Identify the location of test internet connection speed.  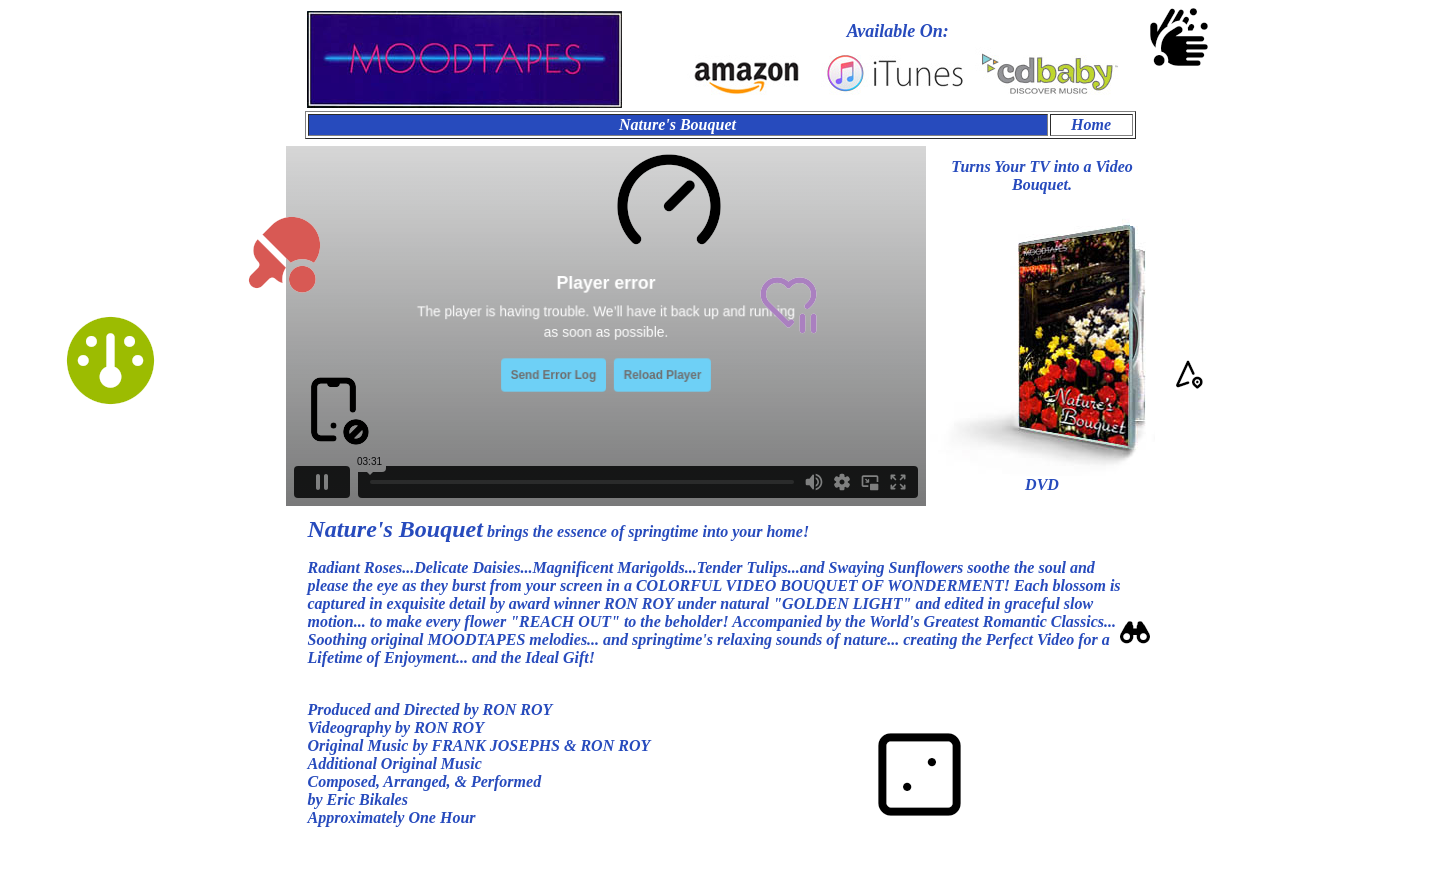
(669, 201).